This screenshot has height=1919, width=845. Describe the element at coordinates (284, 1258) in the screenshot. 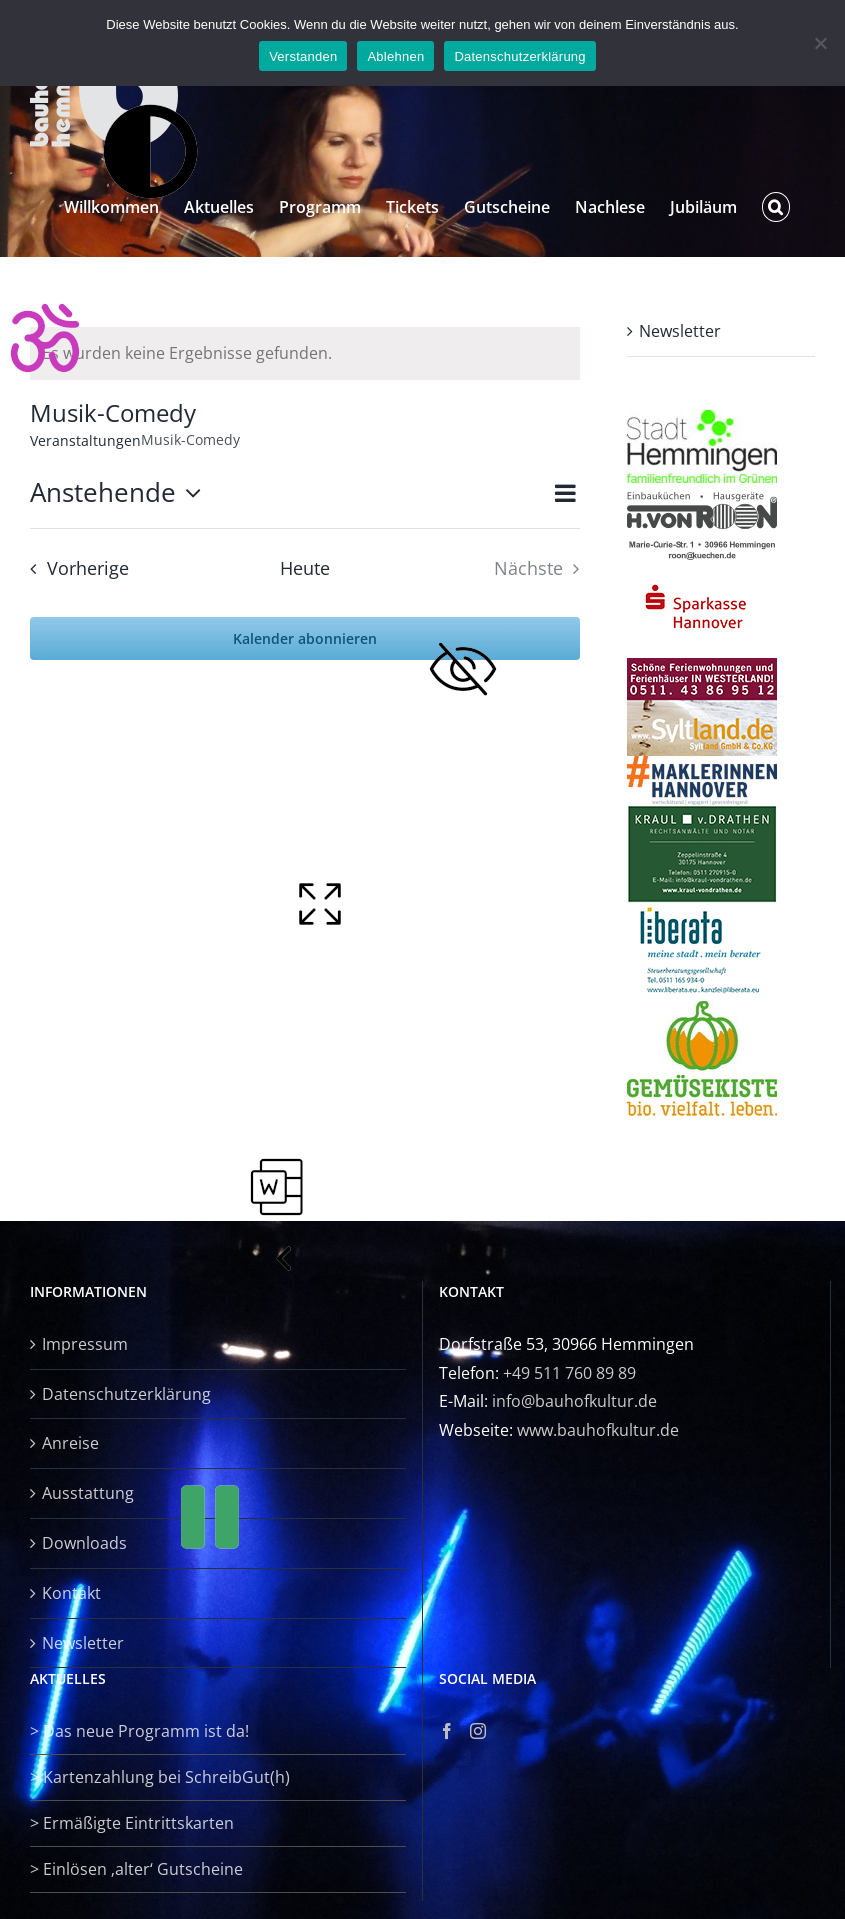

I see `go back to the previous screen` at that location.